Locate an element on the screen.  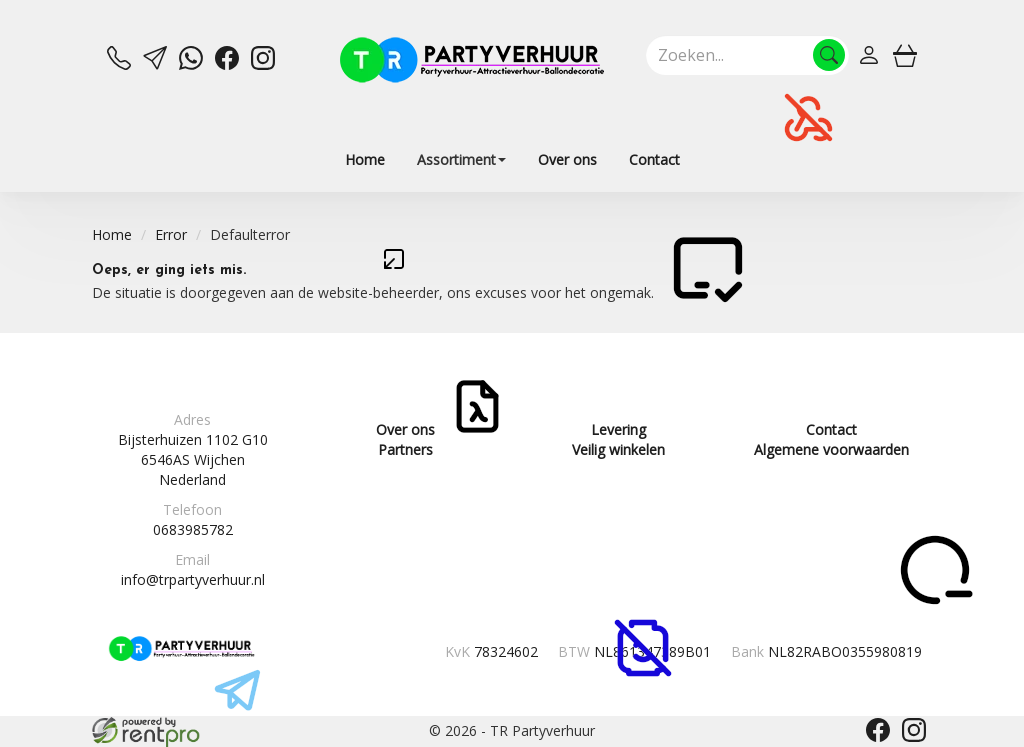
tablet device successfully connected is located at coordinates (708, 268).